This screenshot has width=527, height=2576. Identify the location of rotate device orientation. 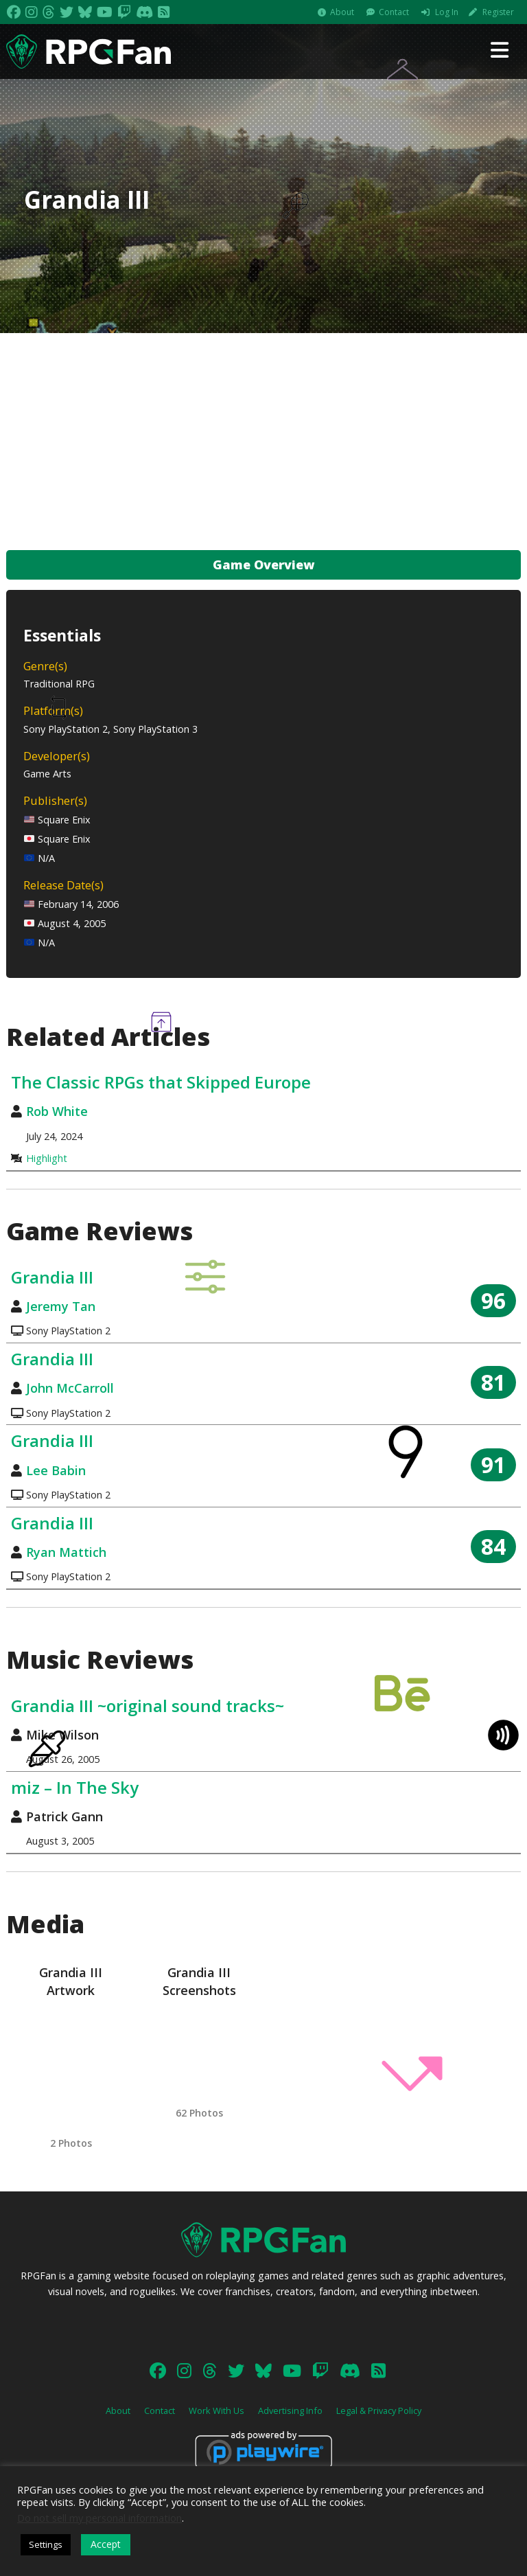
(58, 707).